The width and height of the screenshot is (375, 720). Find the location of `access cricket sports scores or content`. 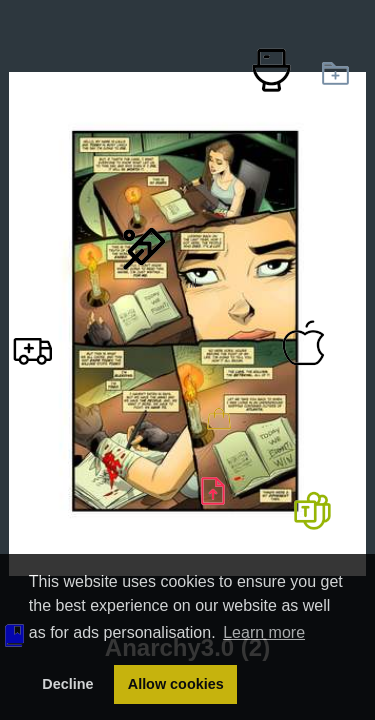

access cricket sports scores or content is located at coordinates (142, 248).